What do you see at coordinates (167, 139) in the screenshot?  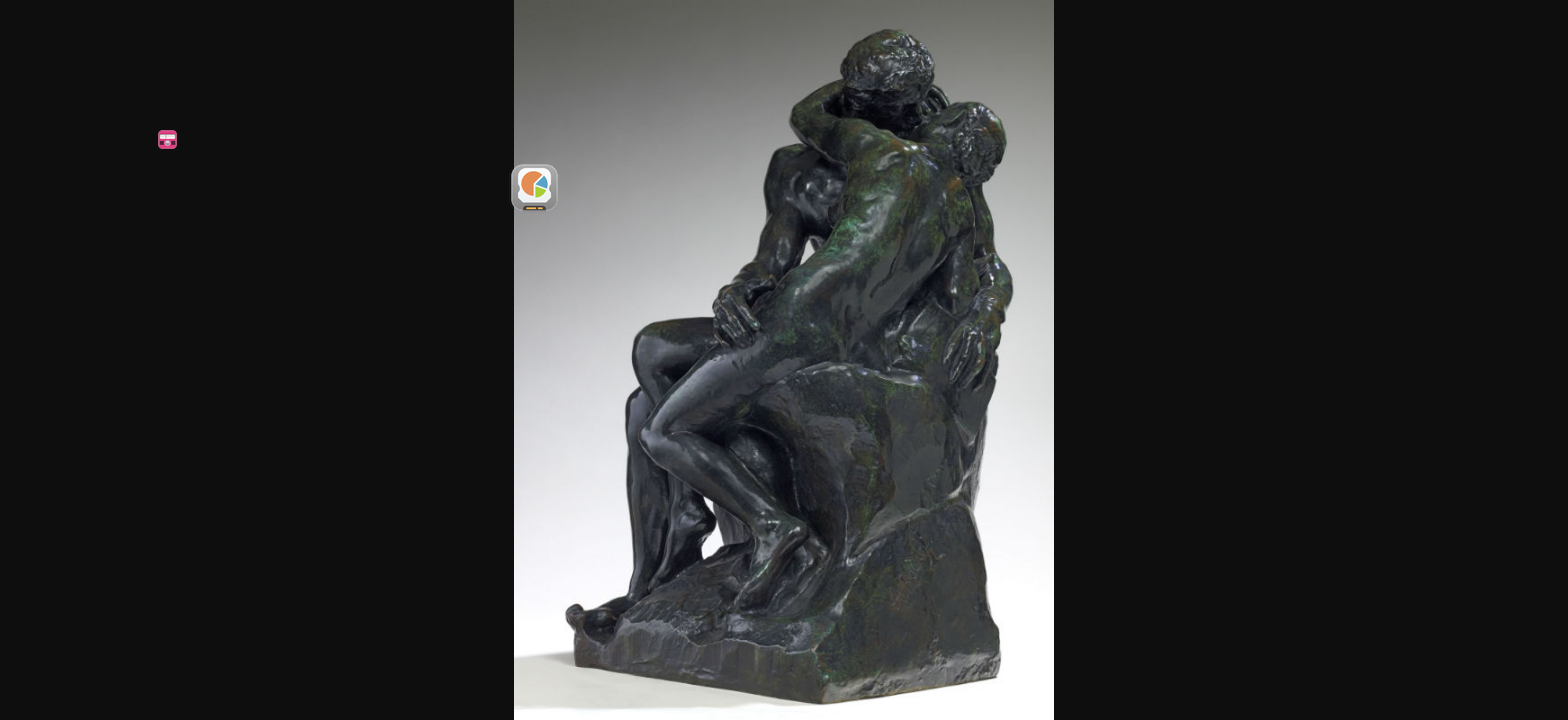 I see `open tuner radio streaming app` at bounding box center [167, 139].